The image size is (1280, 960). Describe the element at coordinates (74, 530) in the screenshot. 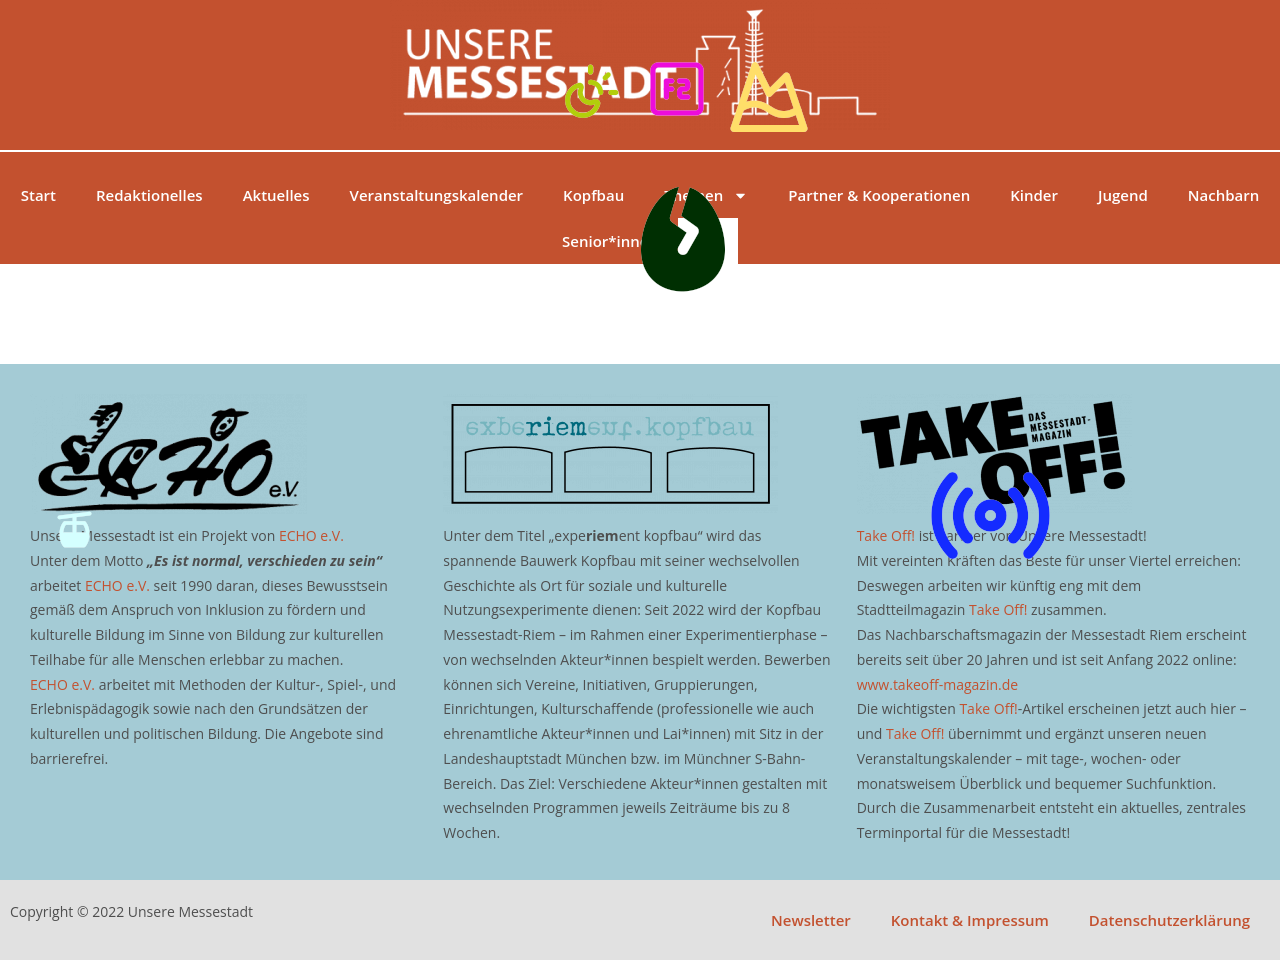

I see `access ski lift or cable car information` at that location.